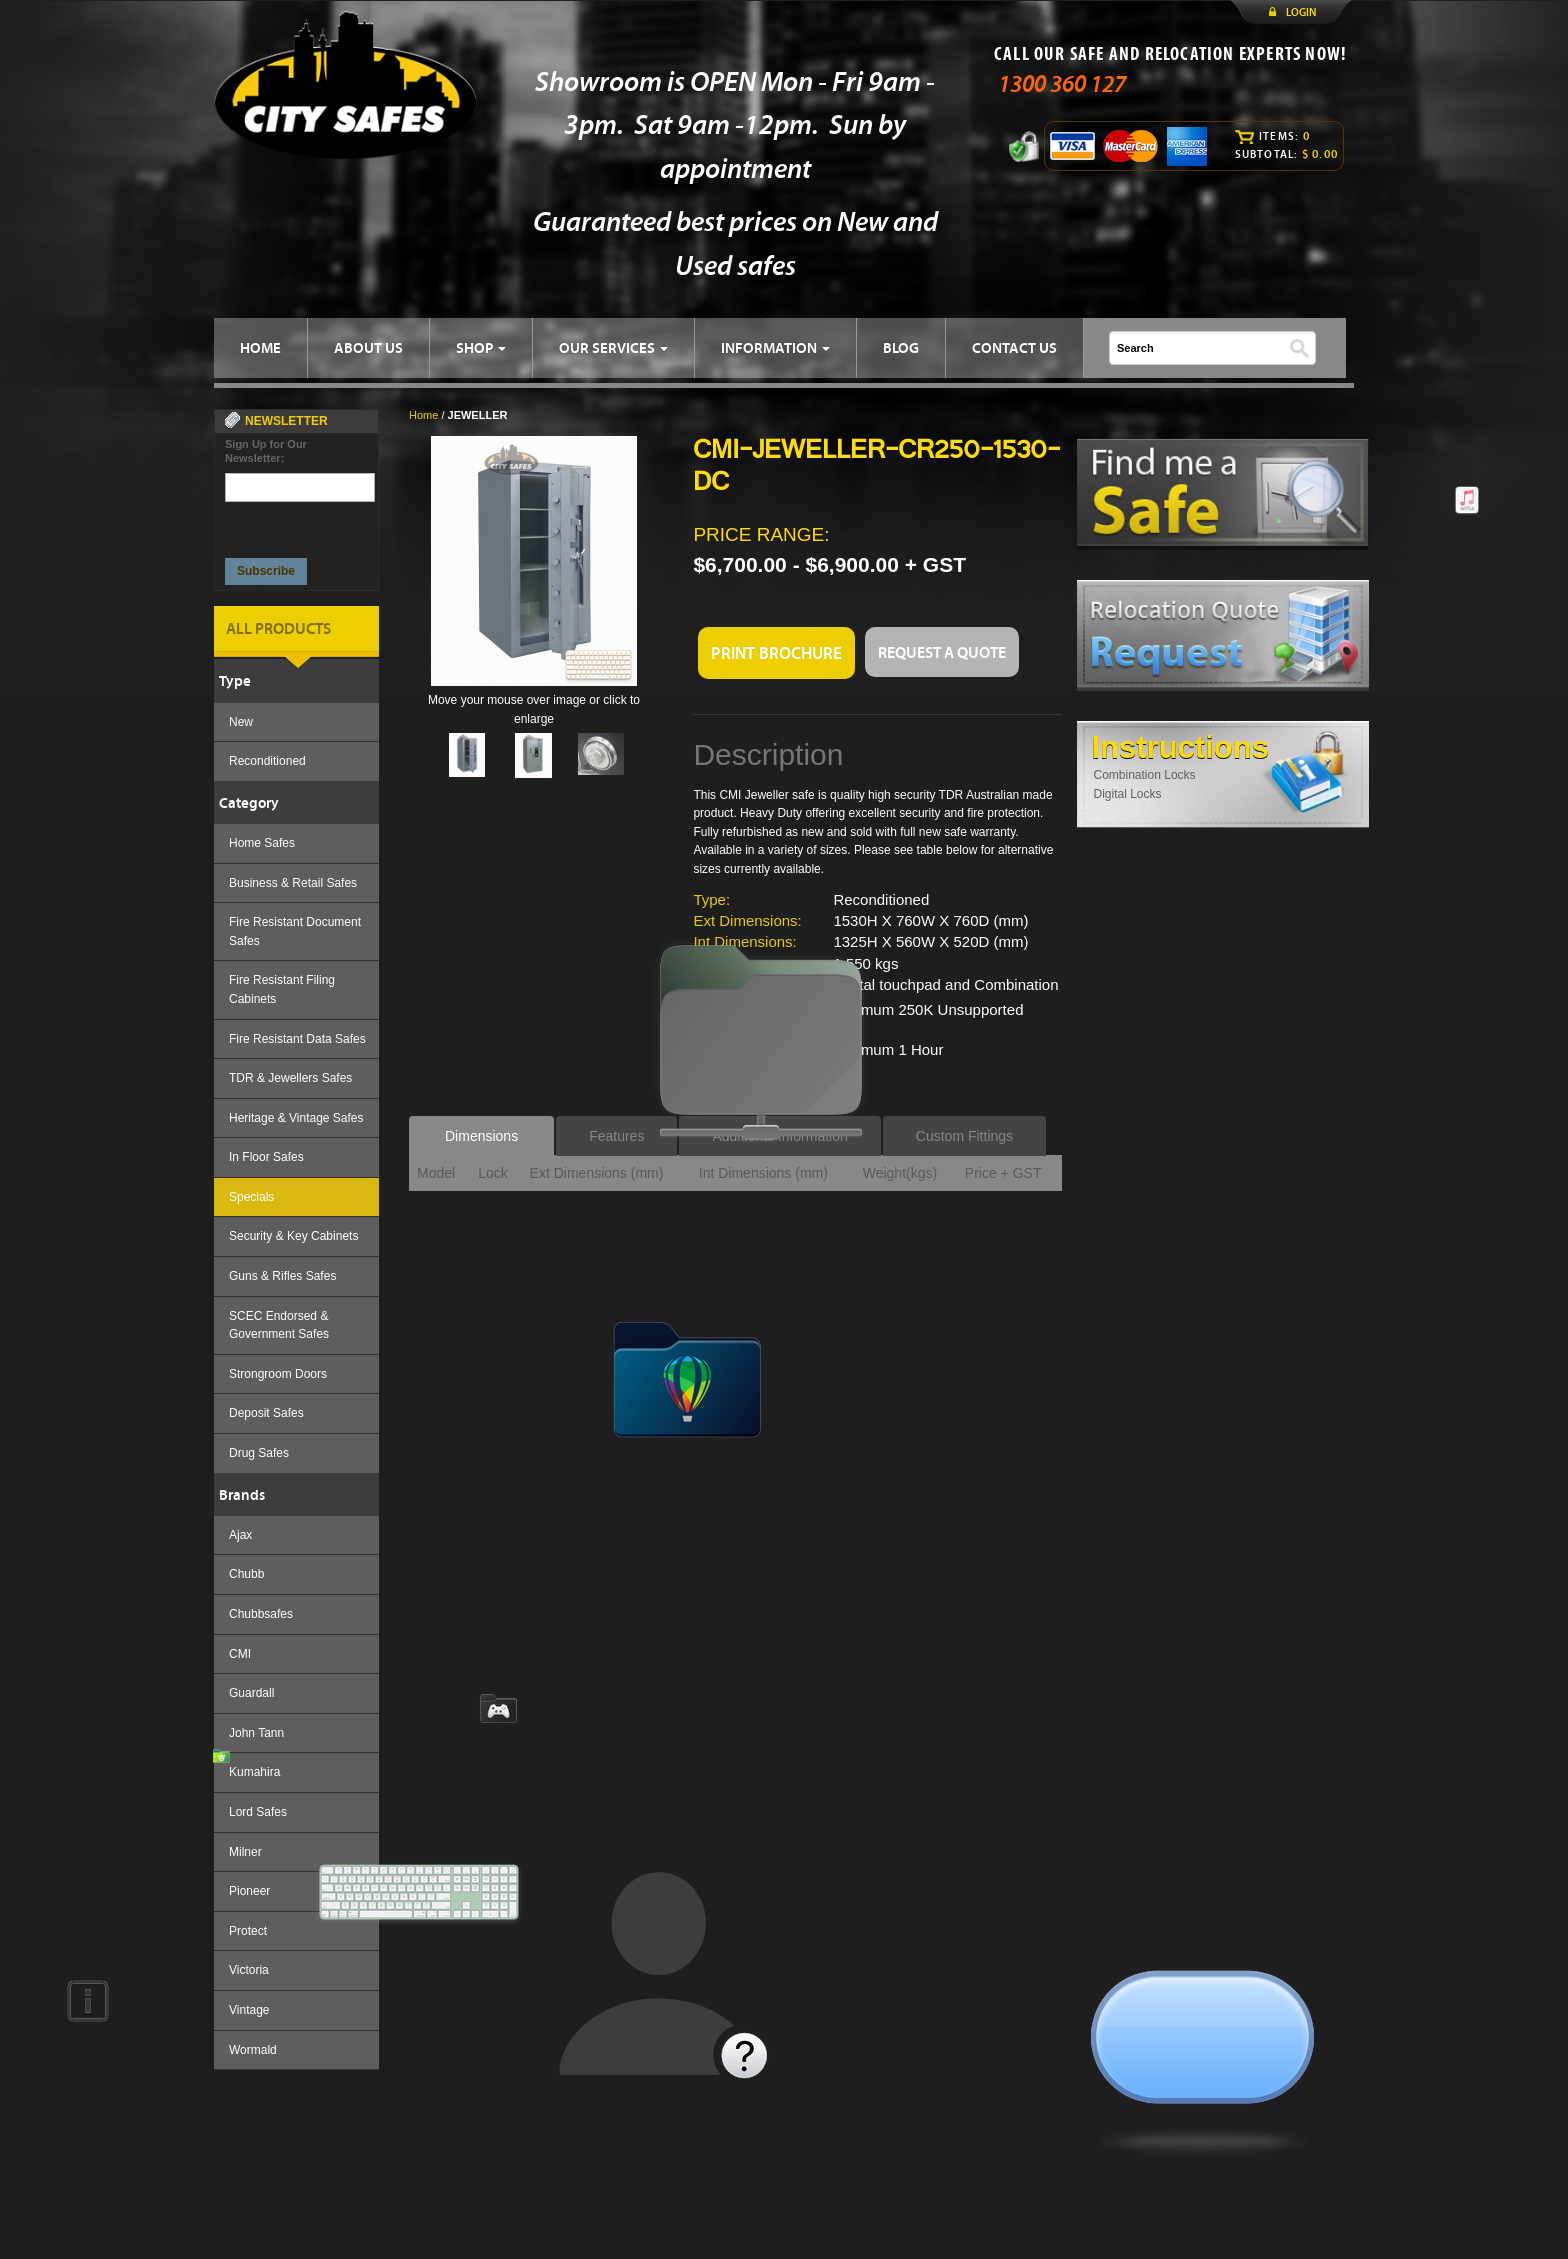 The width and height of the screenshot is (1568, 2259). I want to click on view system information or details, so click(88, 2001).